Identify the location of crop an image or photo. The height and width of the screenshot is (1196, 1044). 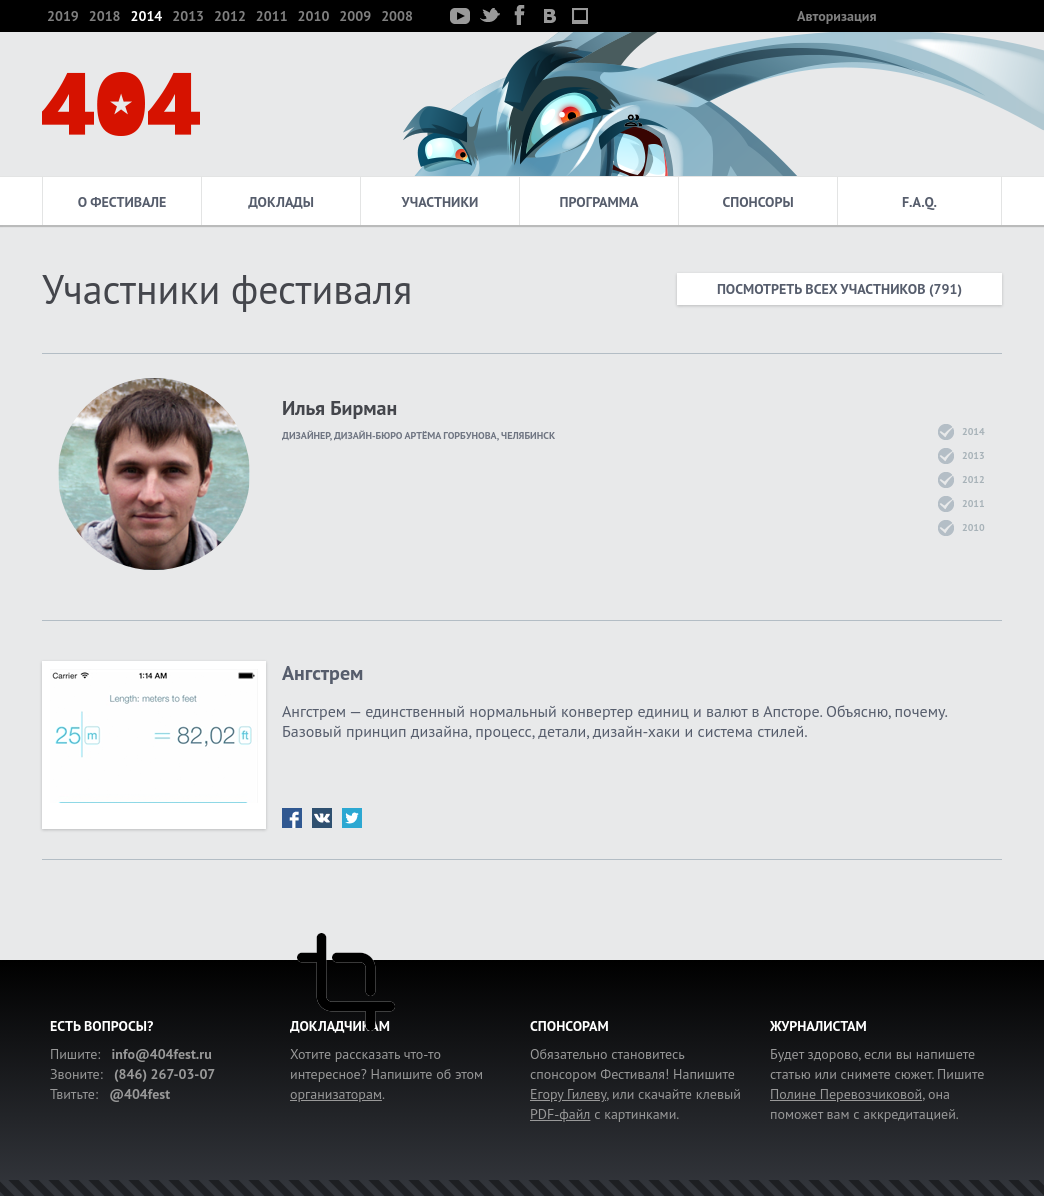
(346, 982).